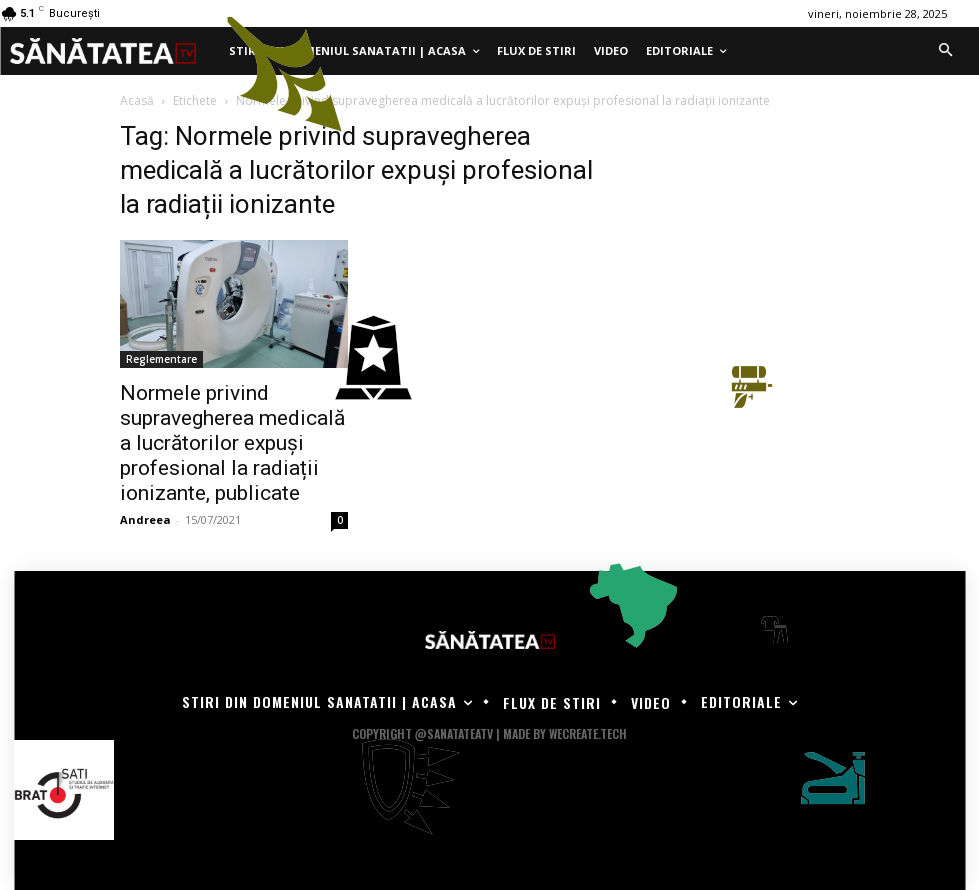  What do you see at coordinates (410, 786) in the screenshot?
I see `indicates damage blocked or deflected` at bounding box center [410, 786].